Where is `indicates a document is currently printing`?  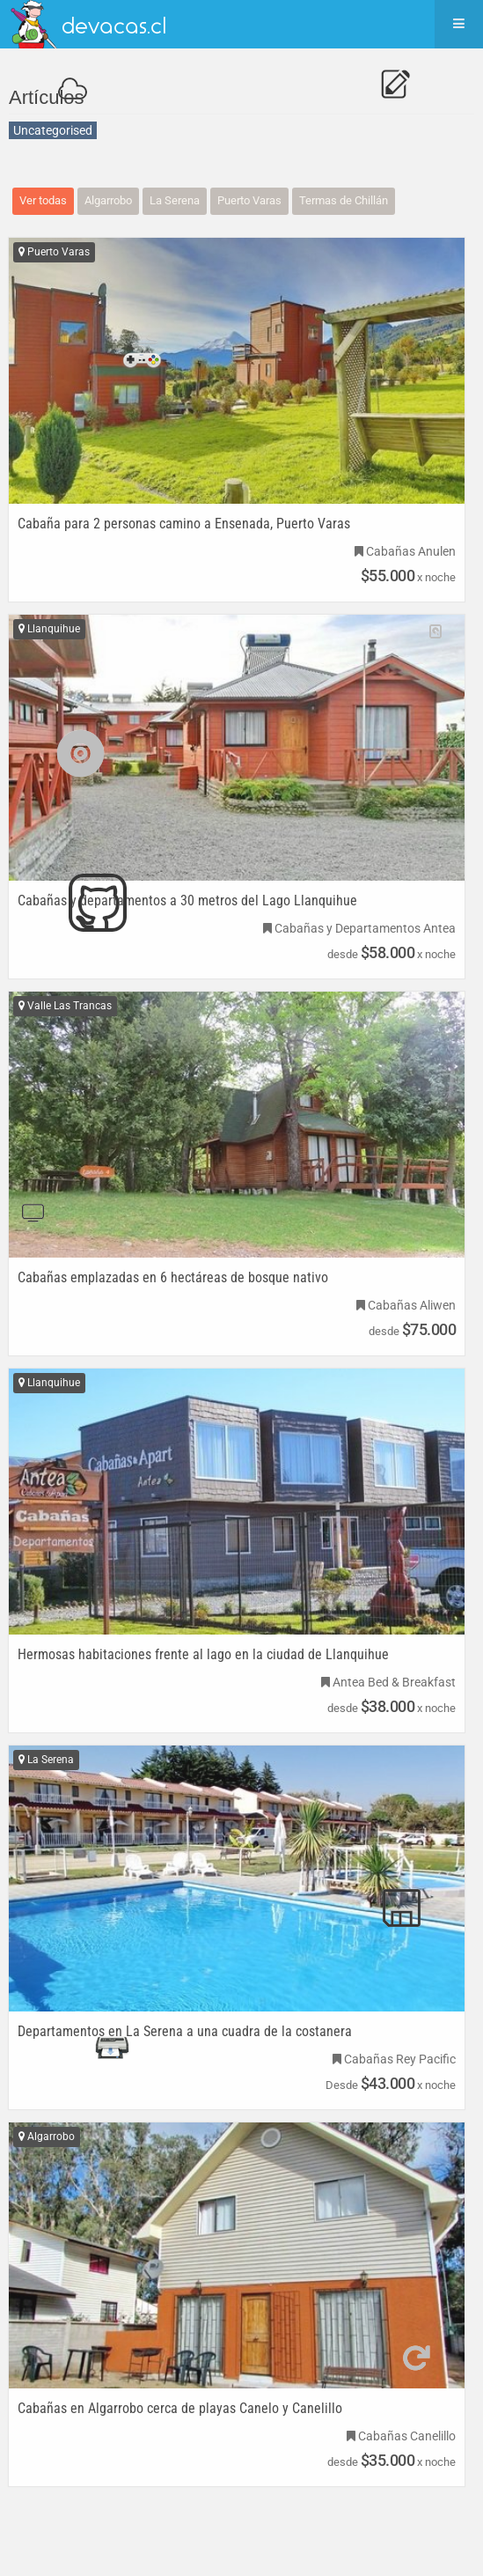 indicates a document is currently printing is located at coordinates (112, 2047).